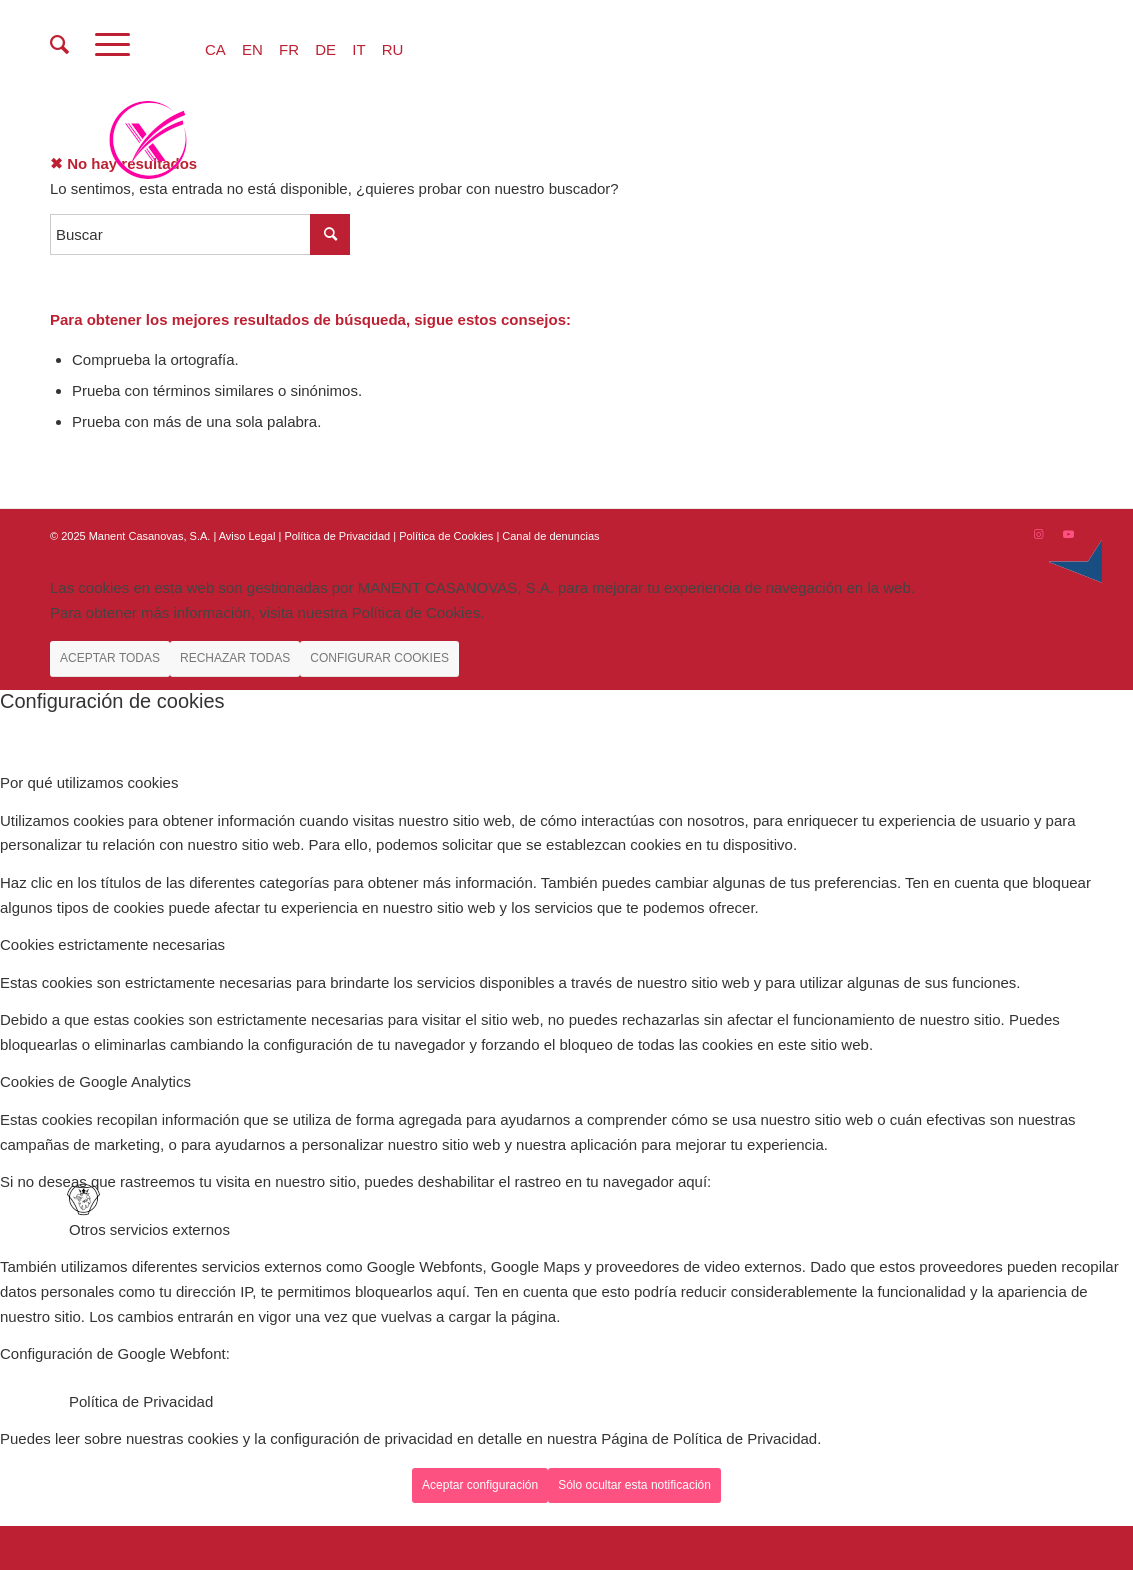  Describe the element at coordinates (1075, 561) in the screenshot. I see `open FACEIT gaming platform` at that location.